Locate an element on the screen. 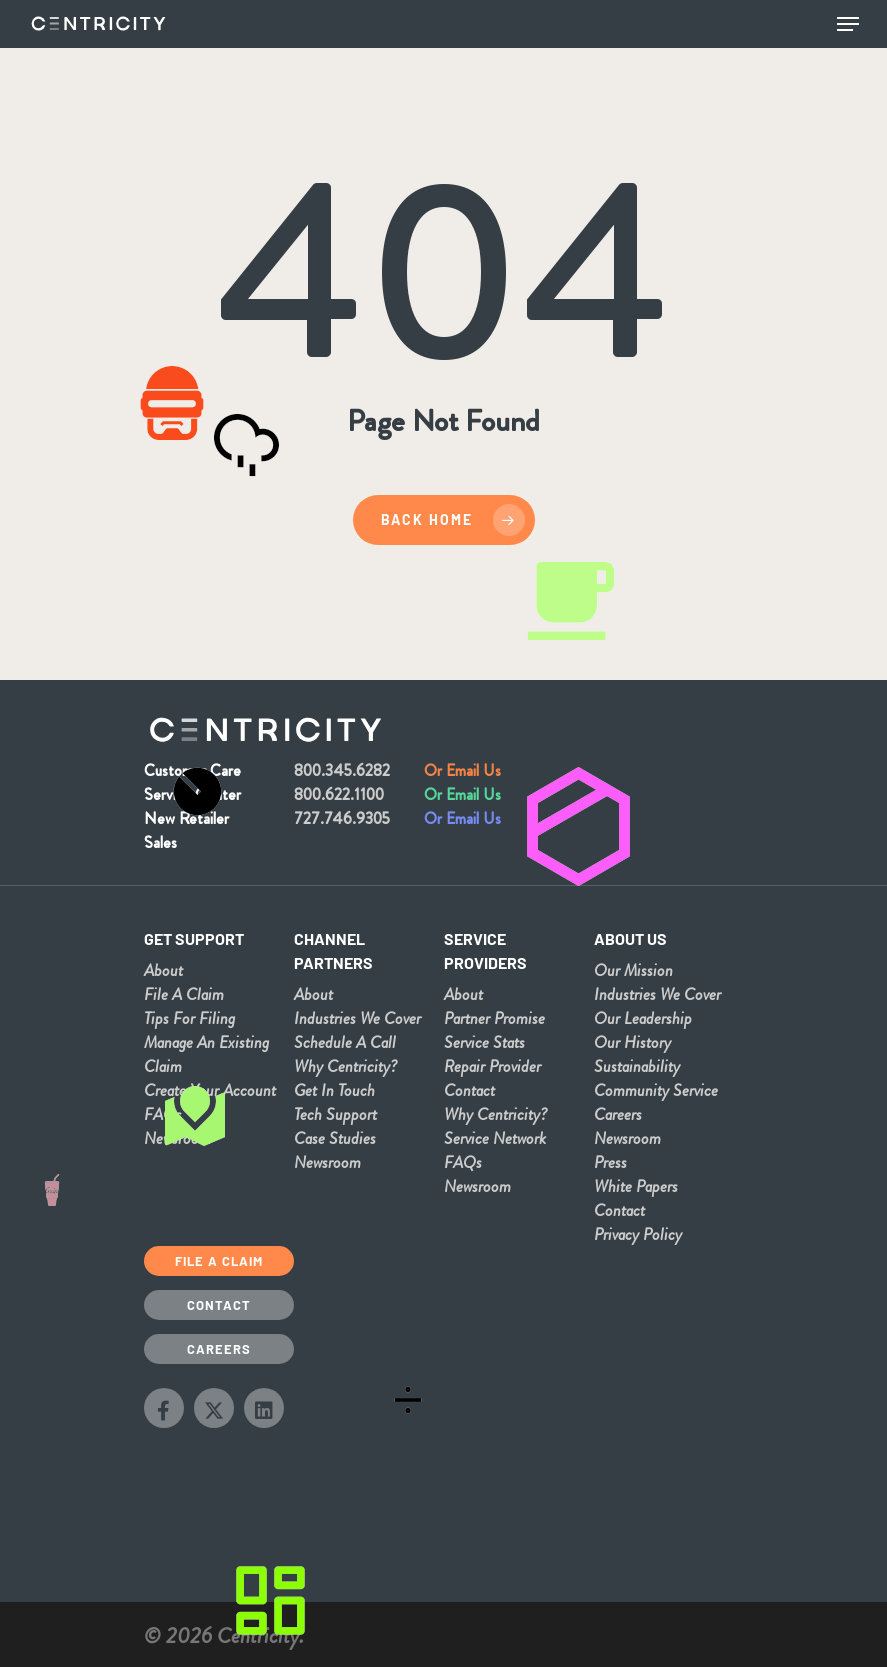 The image size is (887, 1667). indicates light rain or drizzle conditions is located at coordinates (246, 443).